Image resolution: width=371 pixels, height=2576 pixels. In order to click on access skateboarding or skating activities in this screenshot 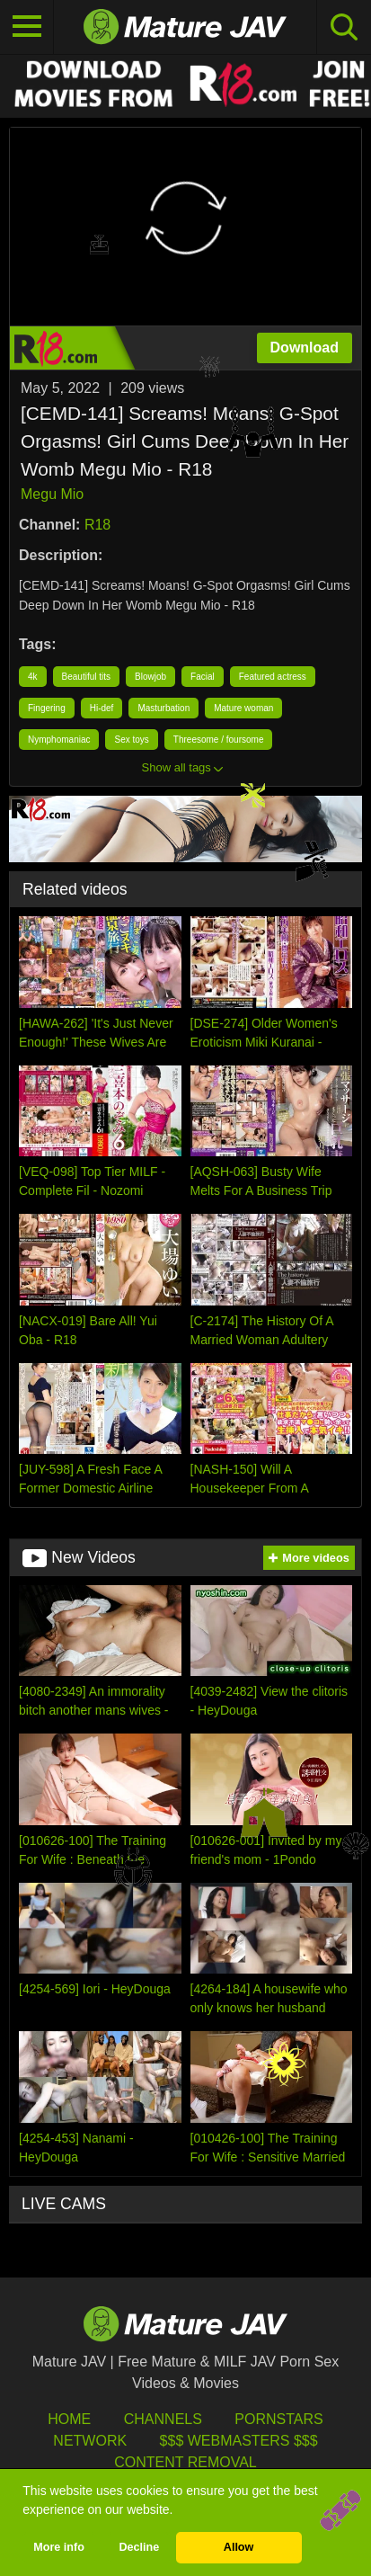, I will do `click(340, 2510)`.